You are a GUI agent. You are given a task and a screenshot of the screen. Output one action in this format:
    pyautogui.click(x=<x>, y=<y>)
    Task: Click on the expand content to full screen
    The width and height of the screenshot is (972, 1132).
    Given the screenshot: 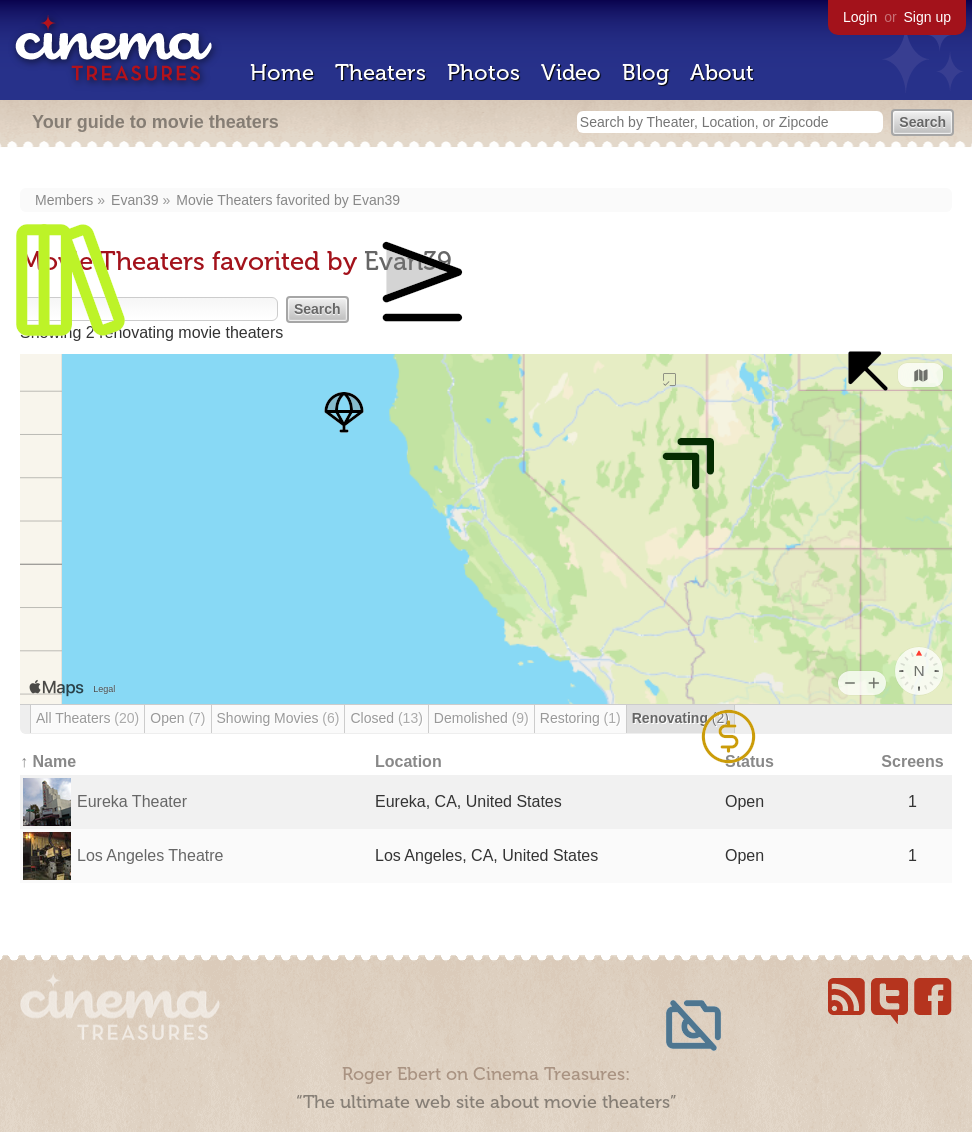 What is the action you would take?
    pyautogui.click(x=692, y=460)
    